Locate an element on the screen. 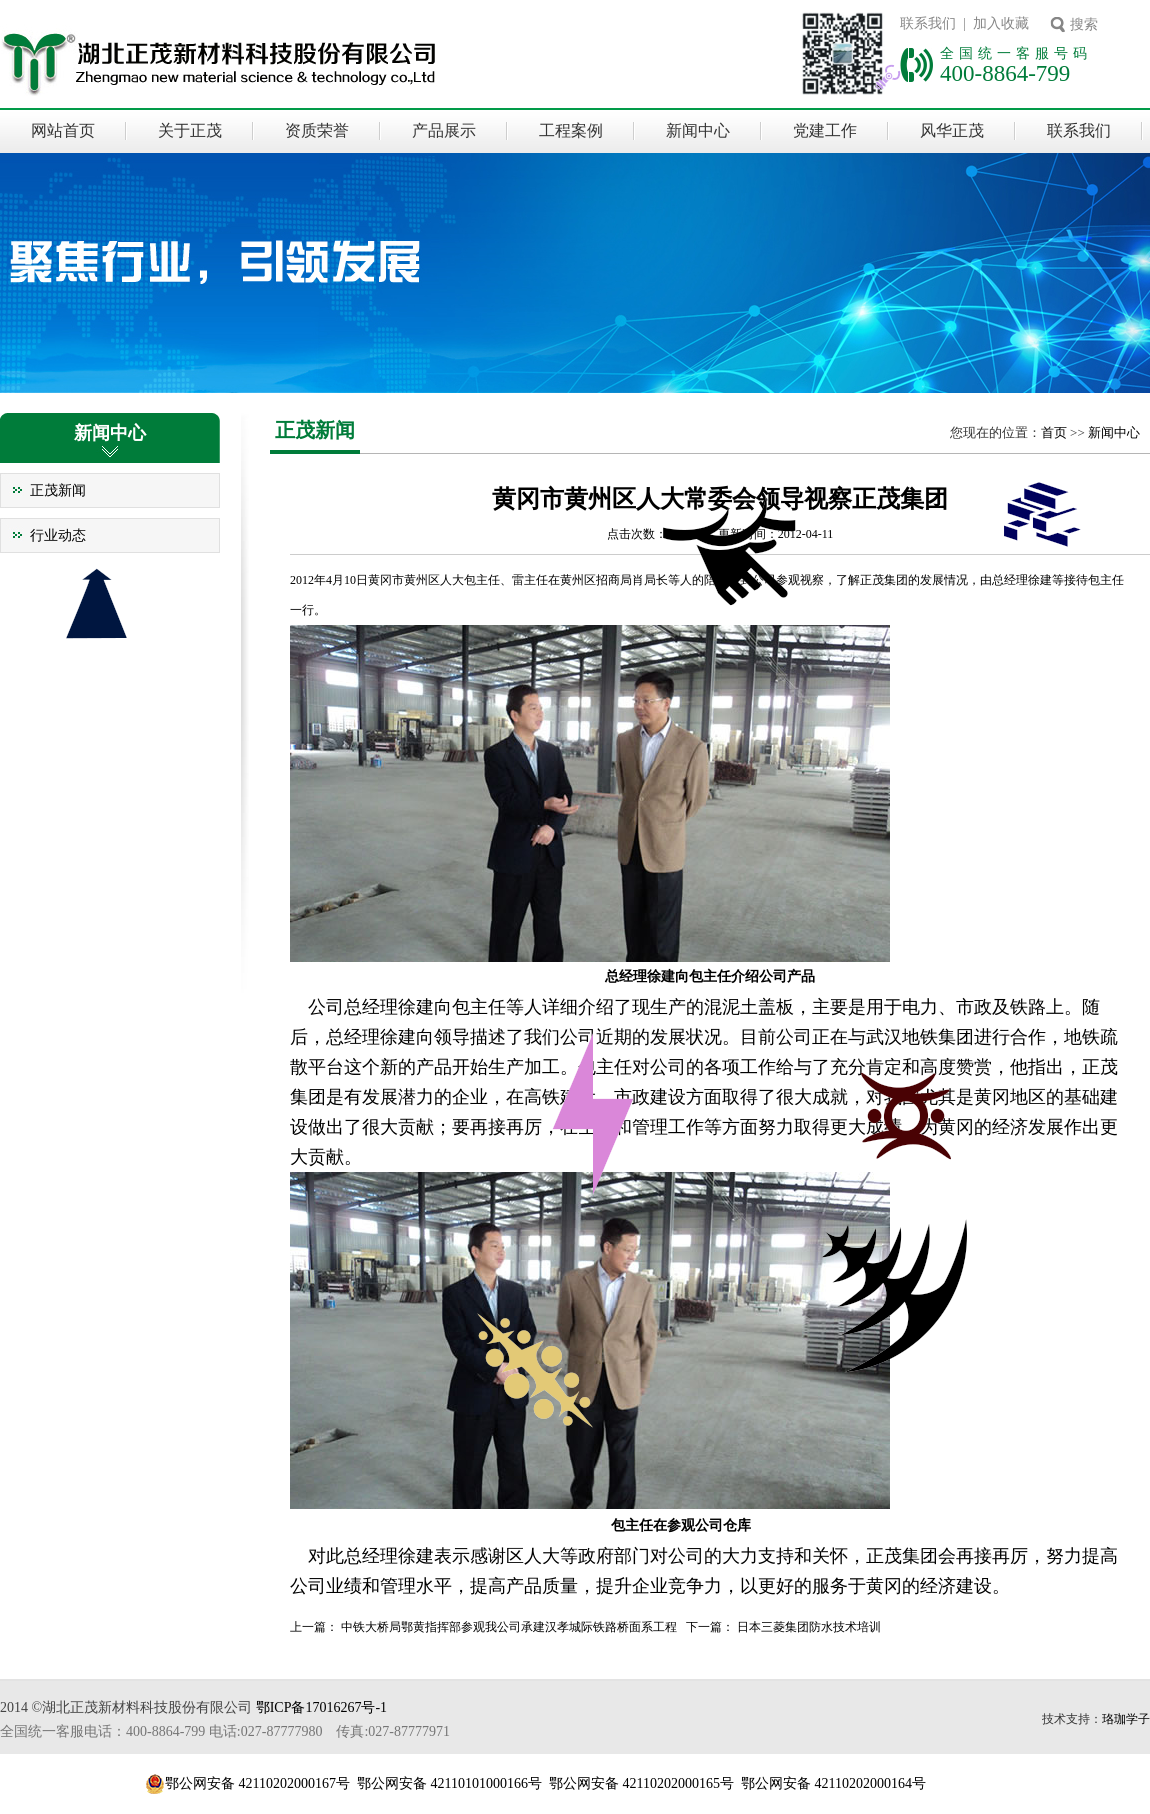 The image size is (1150, 1814). activate robotic arm or grabber tool is located at coordinates (889, 76).